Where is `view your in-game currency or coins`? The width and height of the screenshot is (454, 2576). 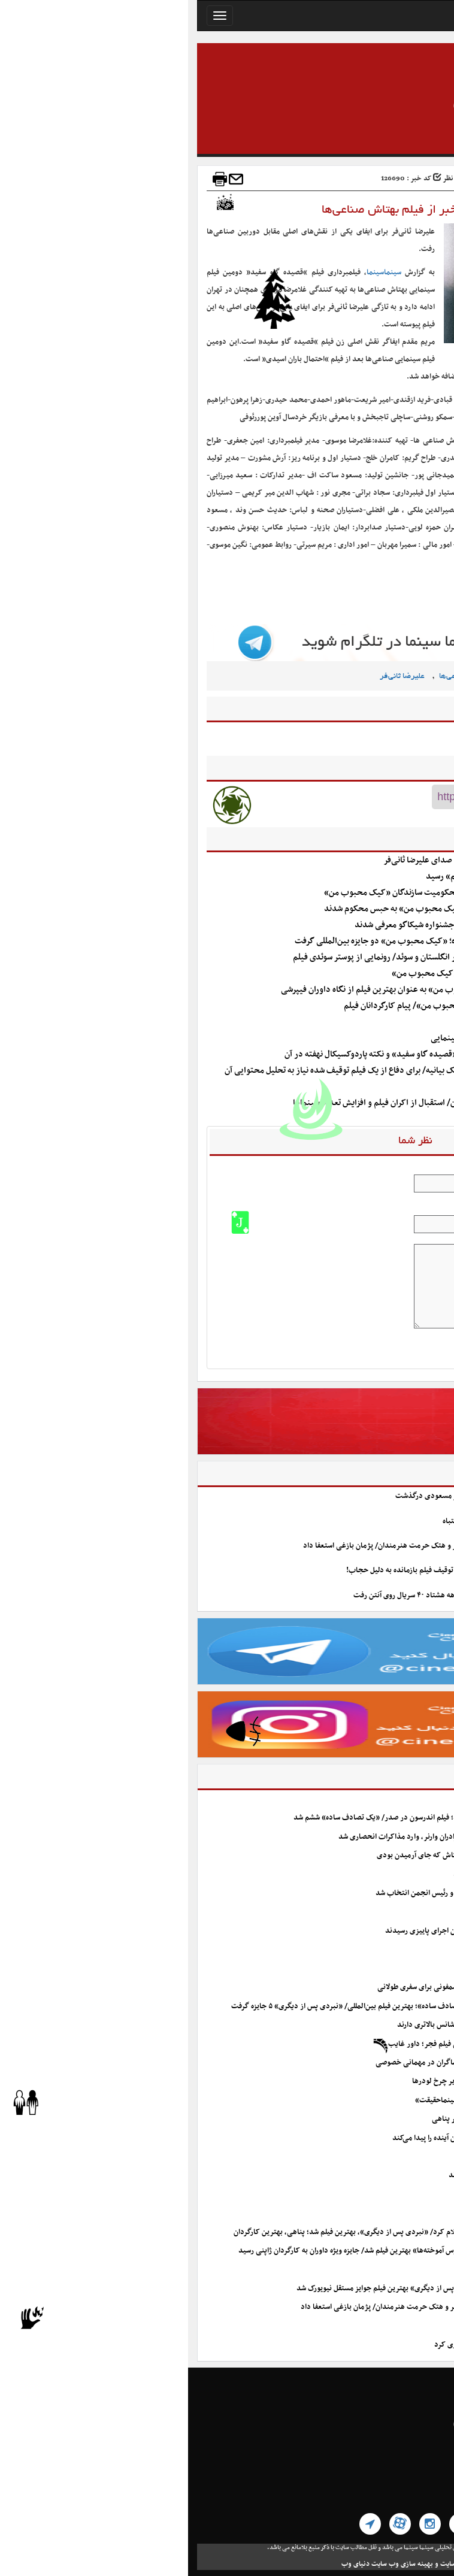
view your in-game currency or coins is located at coordinates (225, 202).